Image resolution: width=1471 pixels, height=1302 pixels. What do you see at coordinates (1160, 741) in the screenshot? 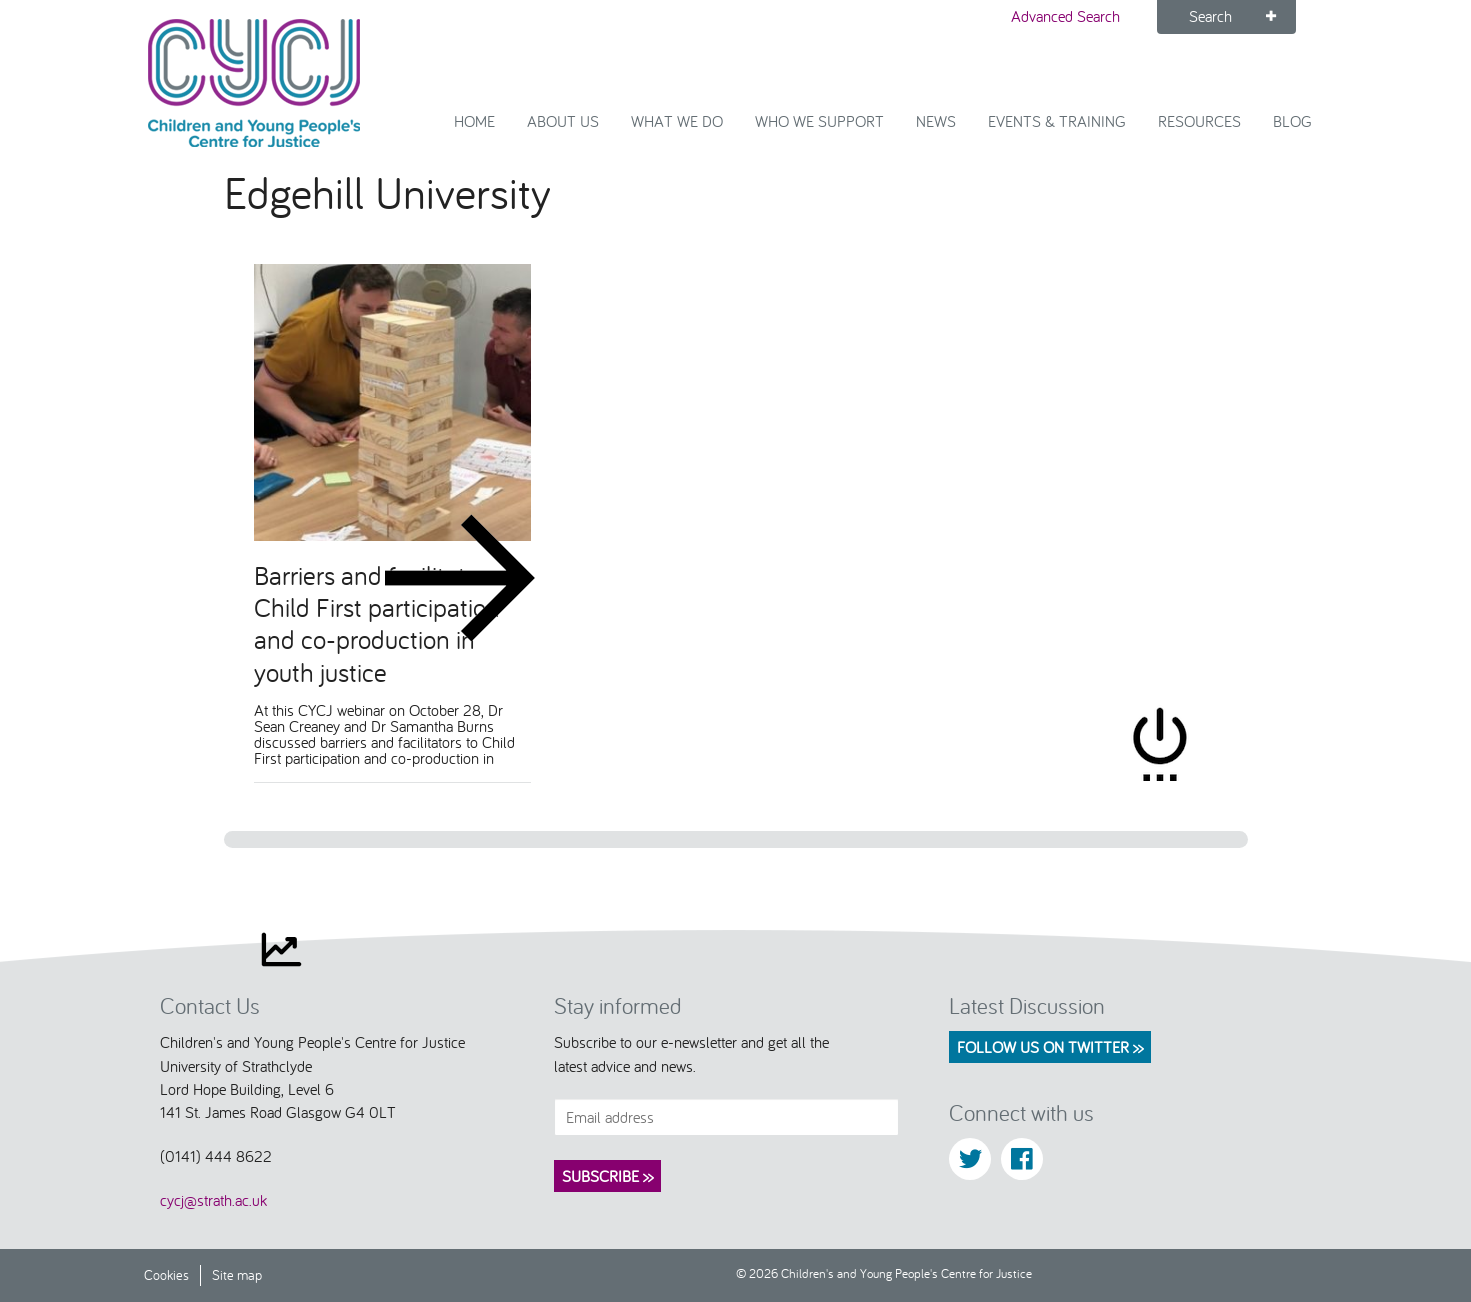
I see `access power or shutdown settings` at bounding box center [1160, 741].